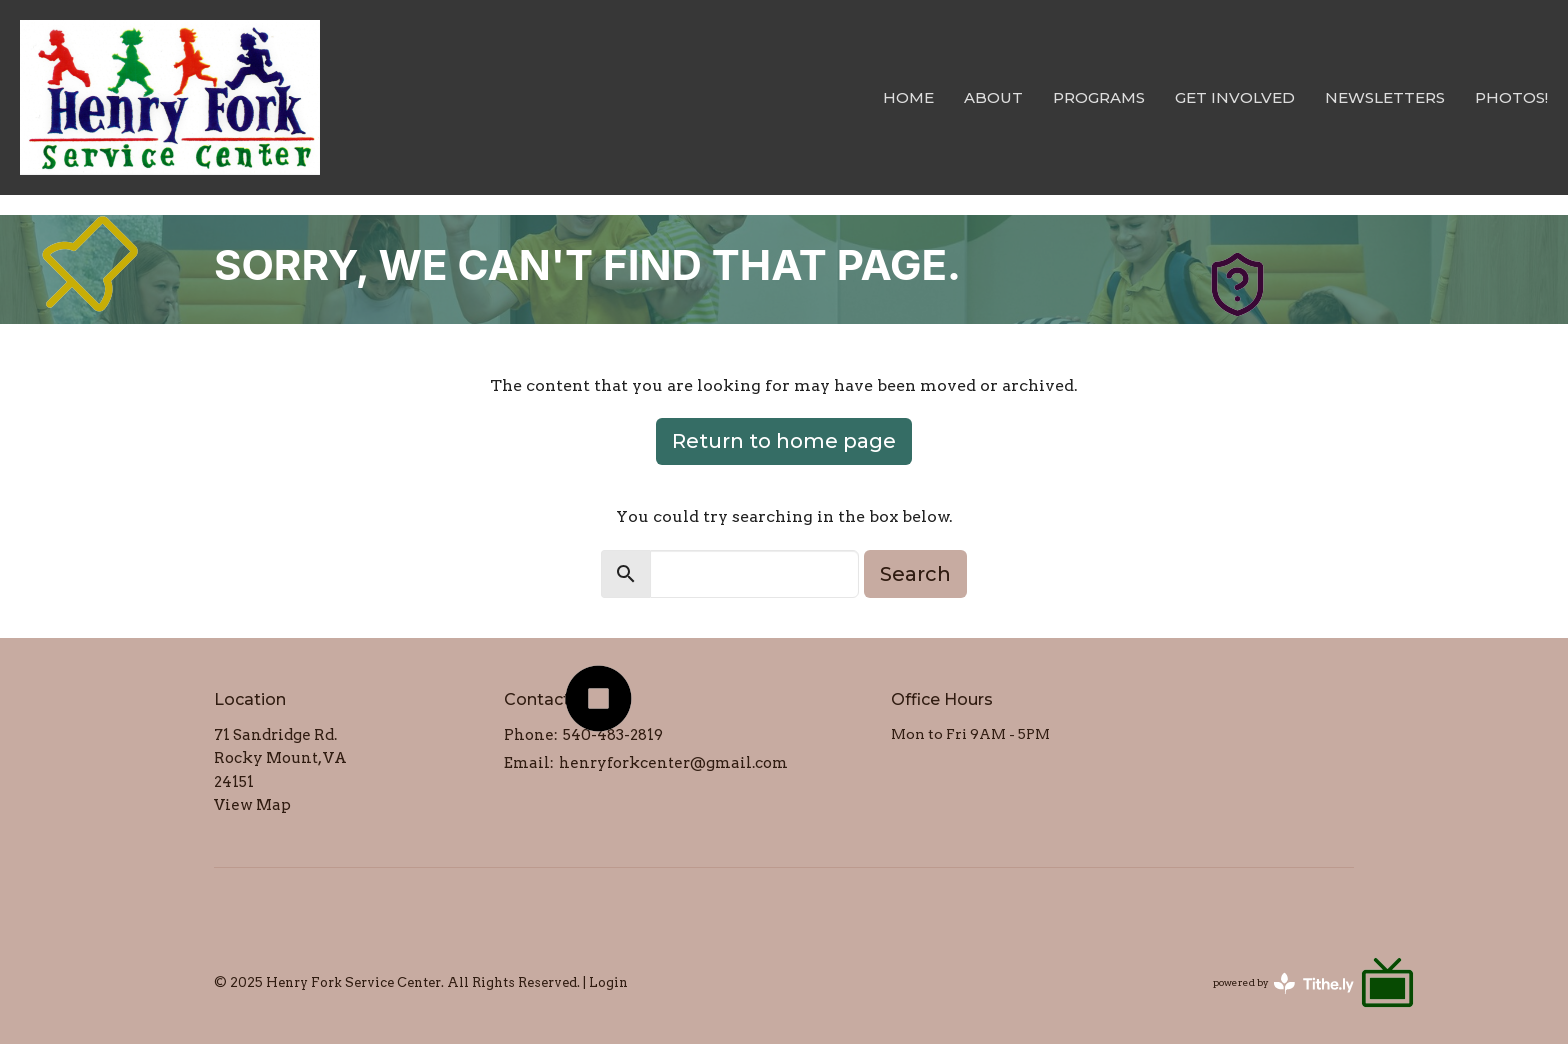  What do you see at coordinates (1387, 985) in the screenshot?
I see `watch TV or video content` at bounding box center [1387, 985].